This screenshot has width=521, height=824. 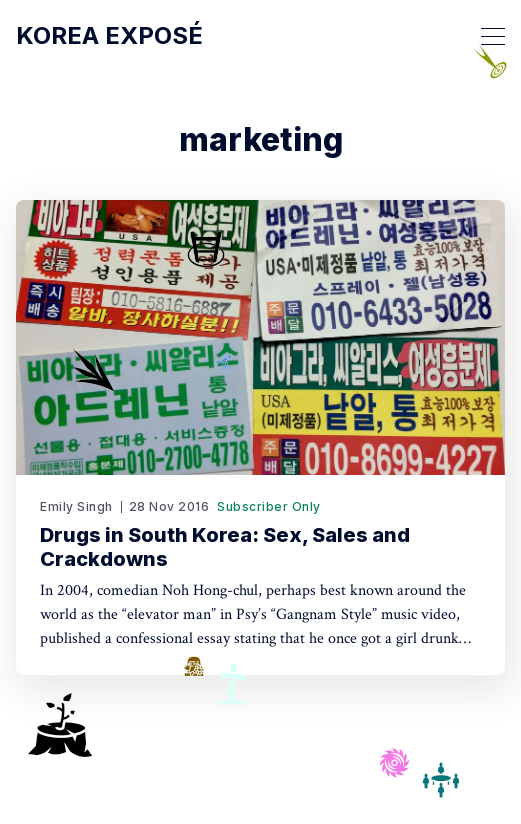 I want to click on indicates a sawblade or cutting tool in a game interface, so click(x=394, y=762).